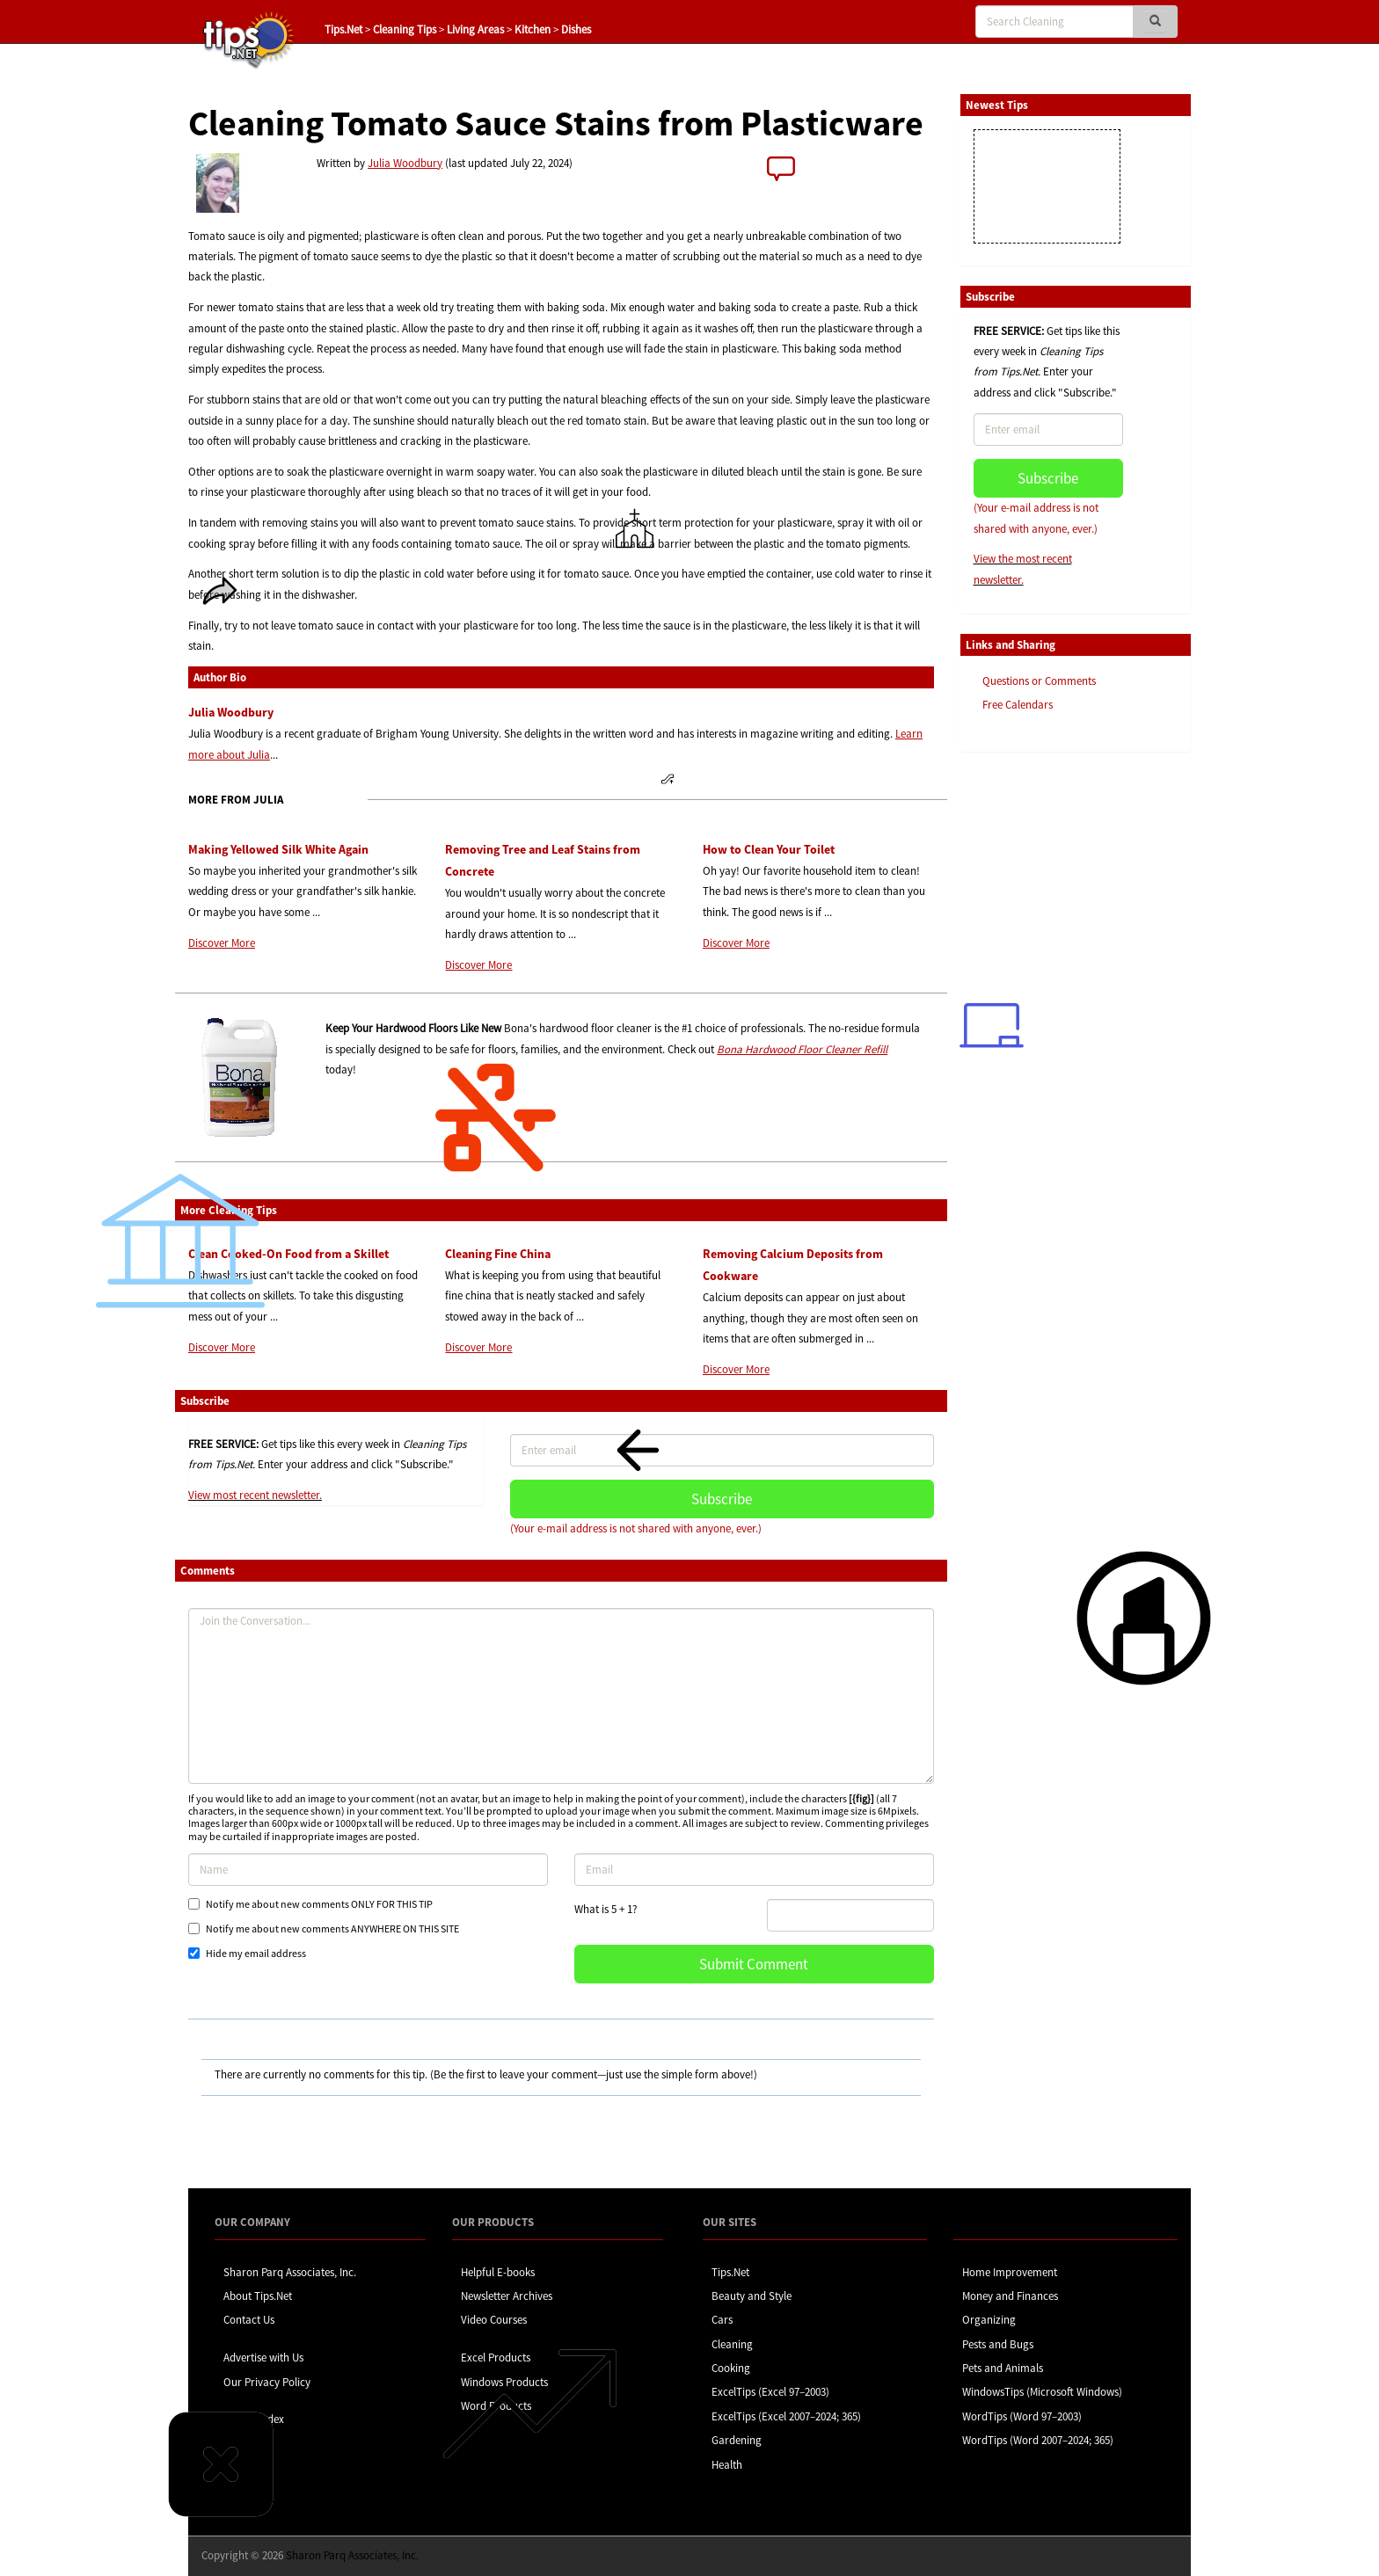  I want to click on network connection unavailable, so click(495, 1119).